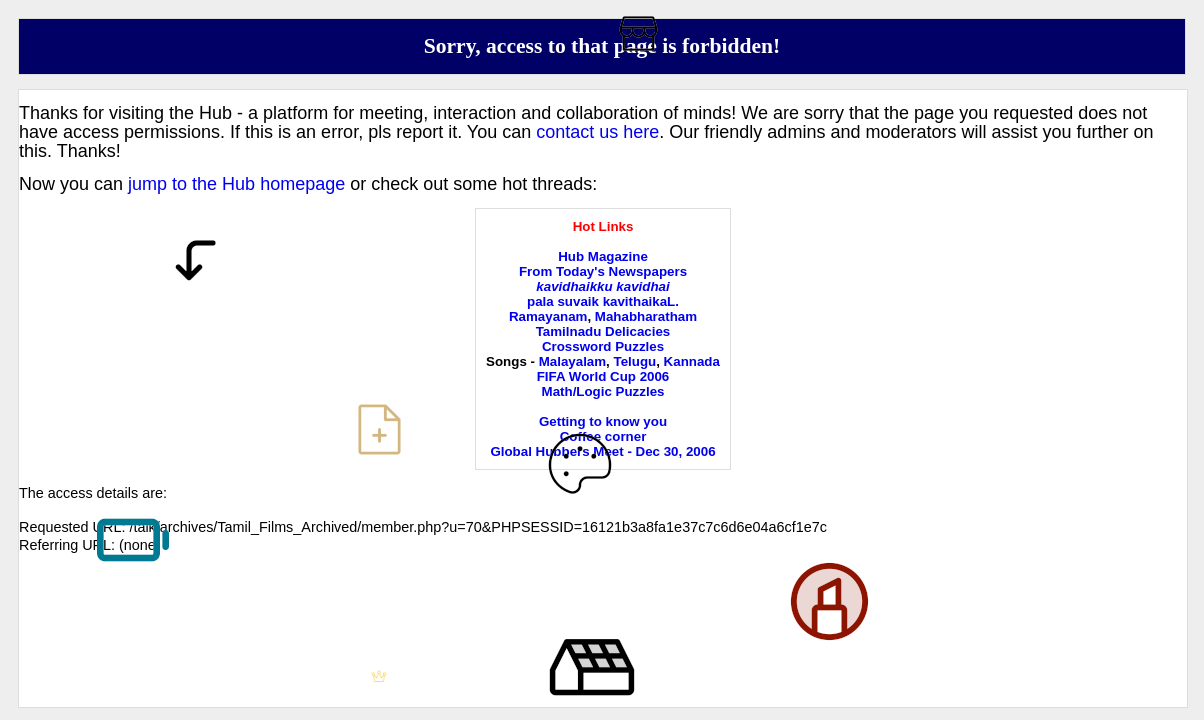 This screenshot has width=1204, height=720. Describe the element at coordinates (638, 33) in the screenshot. I see `browse the online store or marketplace` at that location.